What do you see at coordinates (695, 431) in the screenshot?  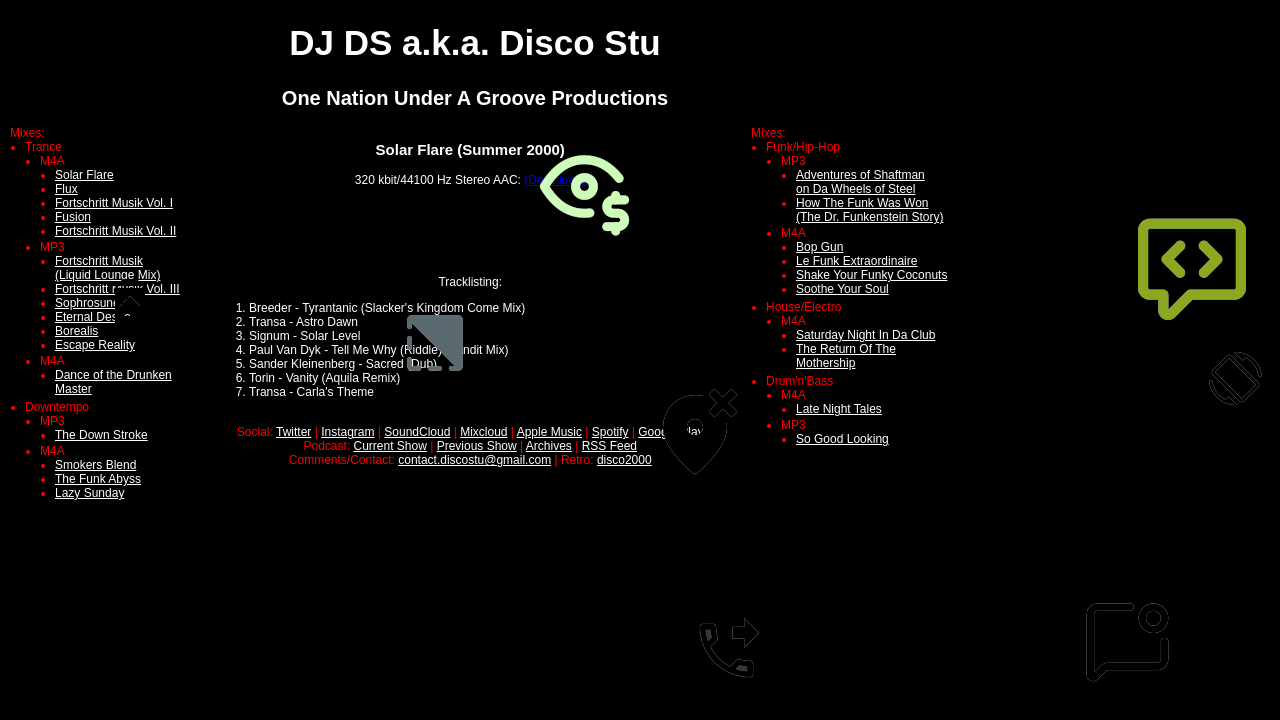 I see `remove a saved location` at bounding box center [695, 431].